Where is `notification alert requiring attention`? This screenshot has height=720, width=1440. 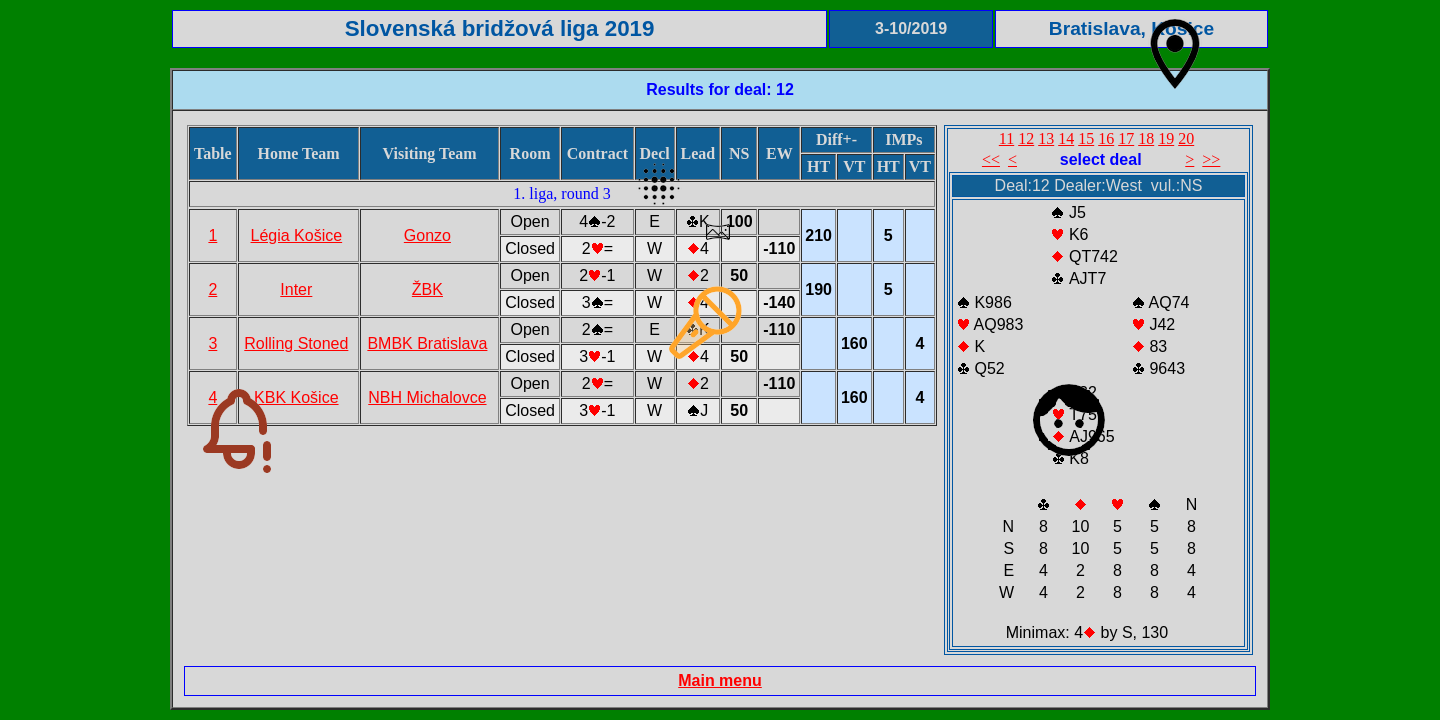
notification alert requiring attention is located at coordinates (239, 429).